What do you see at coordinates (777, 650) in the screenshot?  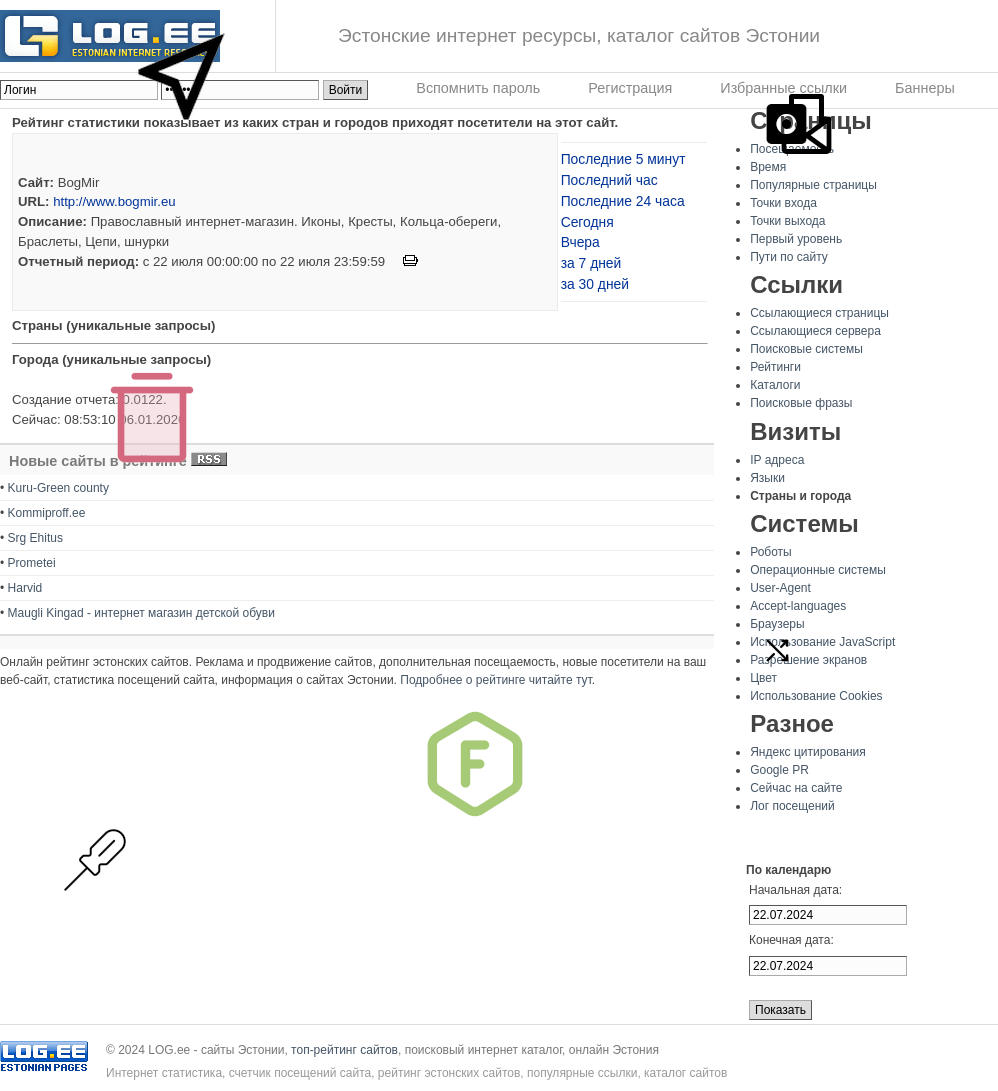 I see `swap or exchange items` at bounding box center [777, 650].